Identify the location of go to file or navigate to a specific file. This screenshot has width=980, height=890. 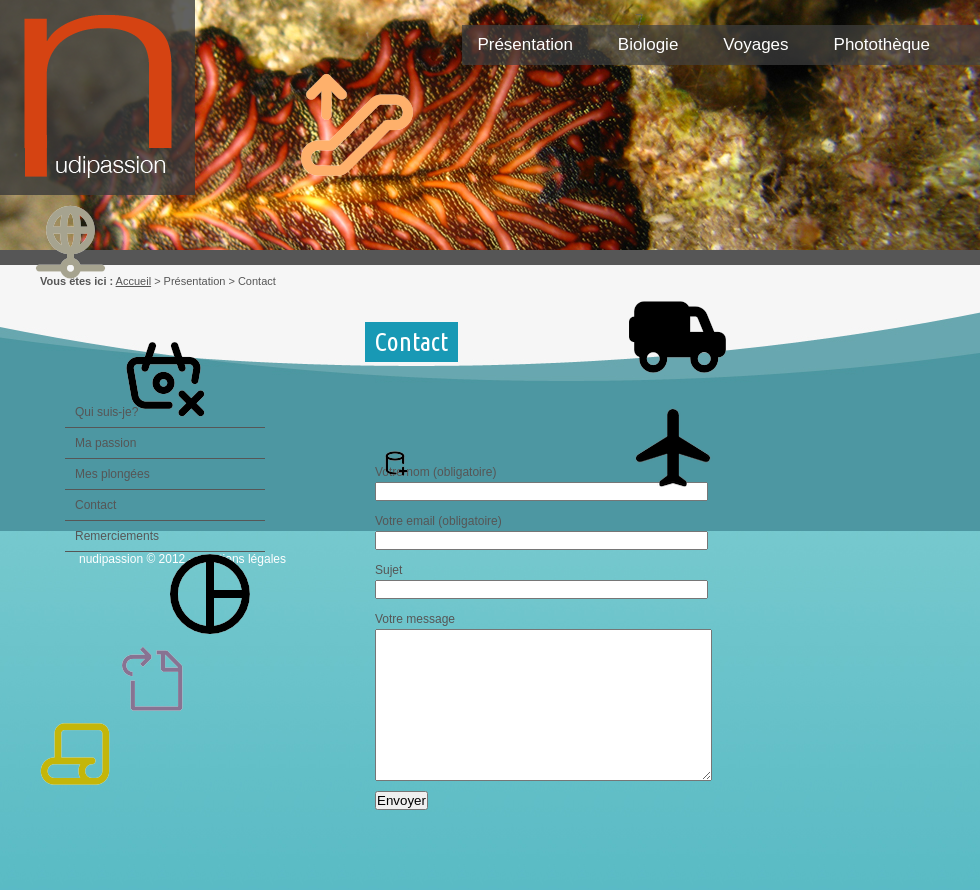
(156, 680).